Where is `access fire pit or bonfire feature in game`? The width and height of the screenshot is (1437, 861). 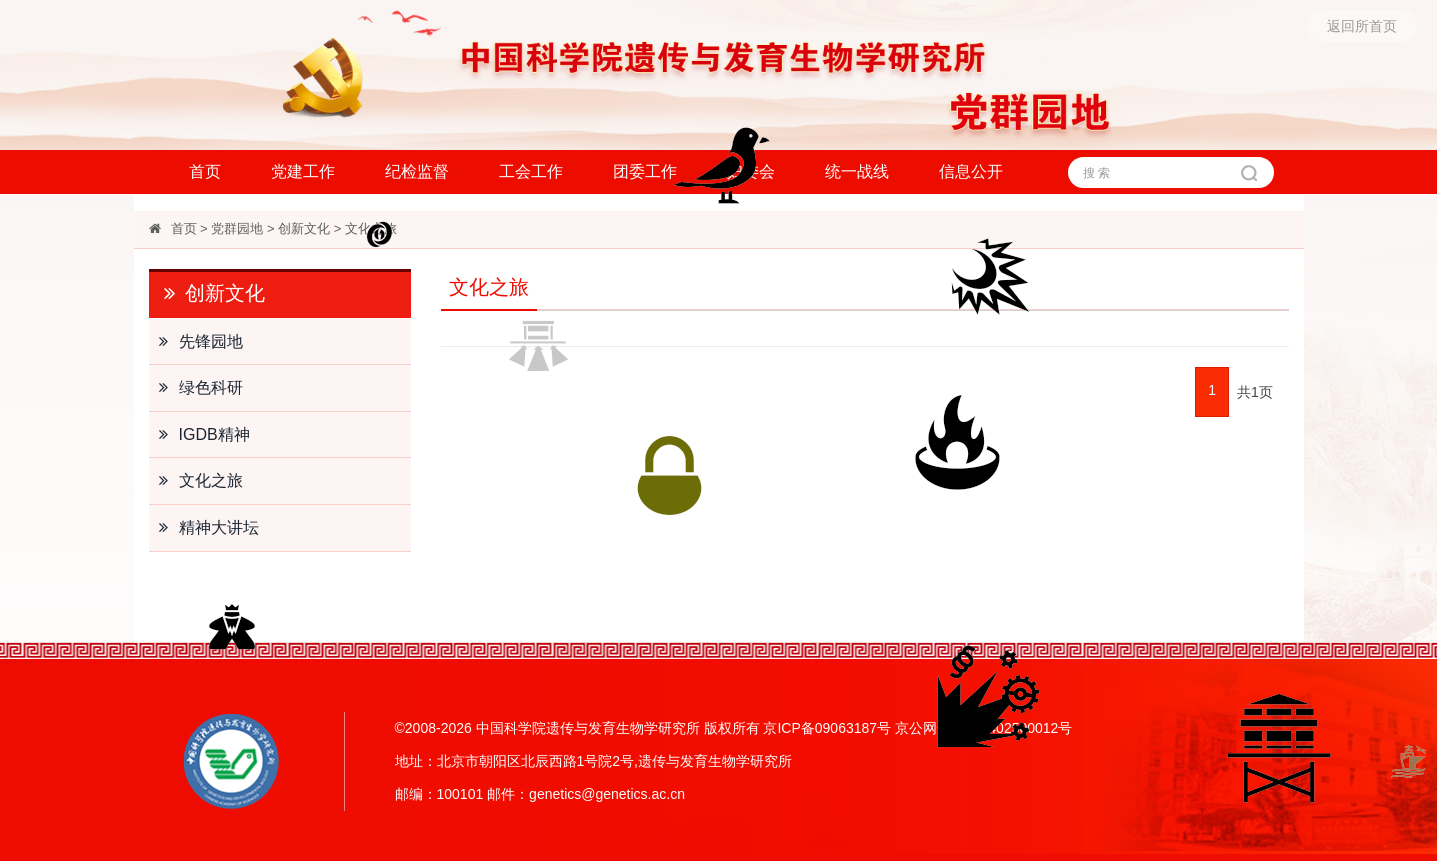 access fire pit or bonfire feature in game is located at coordinates (956, 442).